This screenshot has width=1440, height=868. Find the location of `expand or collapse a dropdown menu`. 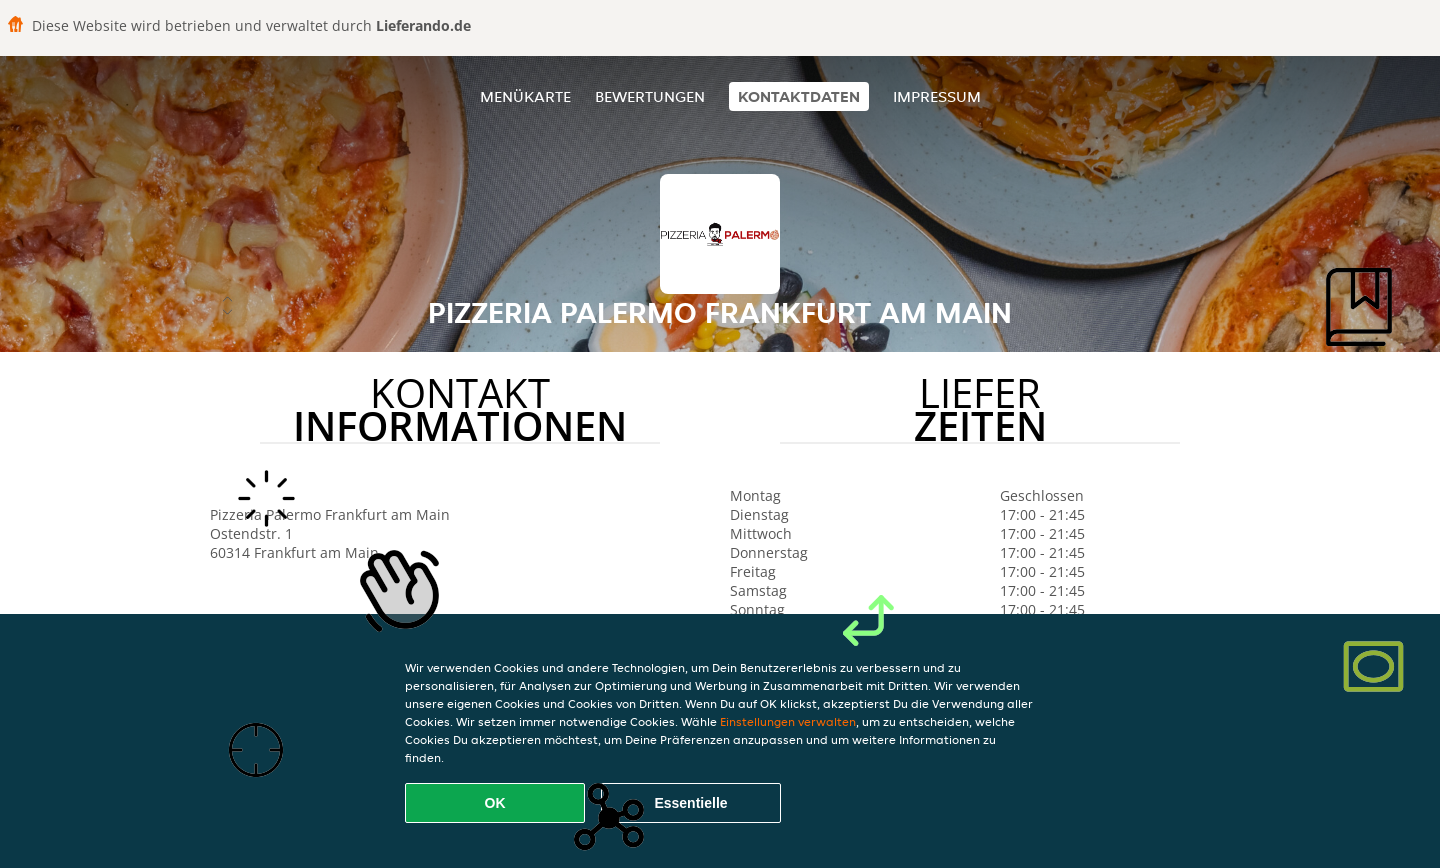

expand or collapse a dropdown menu is located at coordinates (227, 305).